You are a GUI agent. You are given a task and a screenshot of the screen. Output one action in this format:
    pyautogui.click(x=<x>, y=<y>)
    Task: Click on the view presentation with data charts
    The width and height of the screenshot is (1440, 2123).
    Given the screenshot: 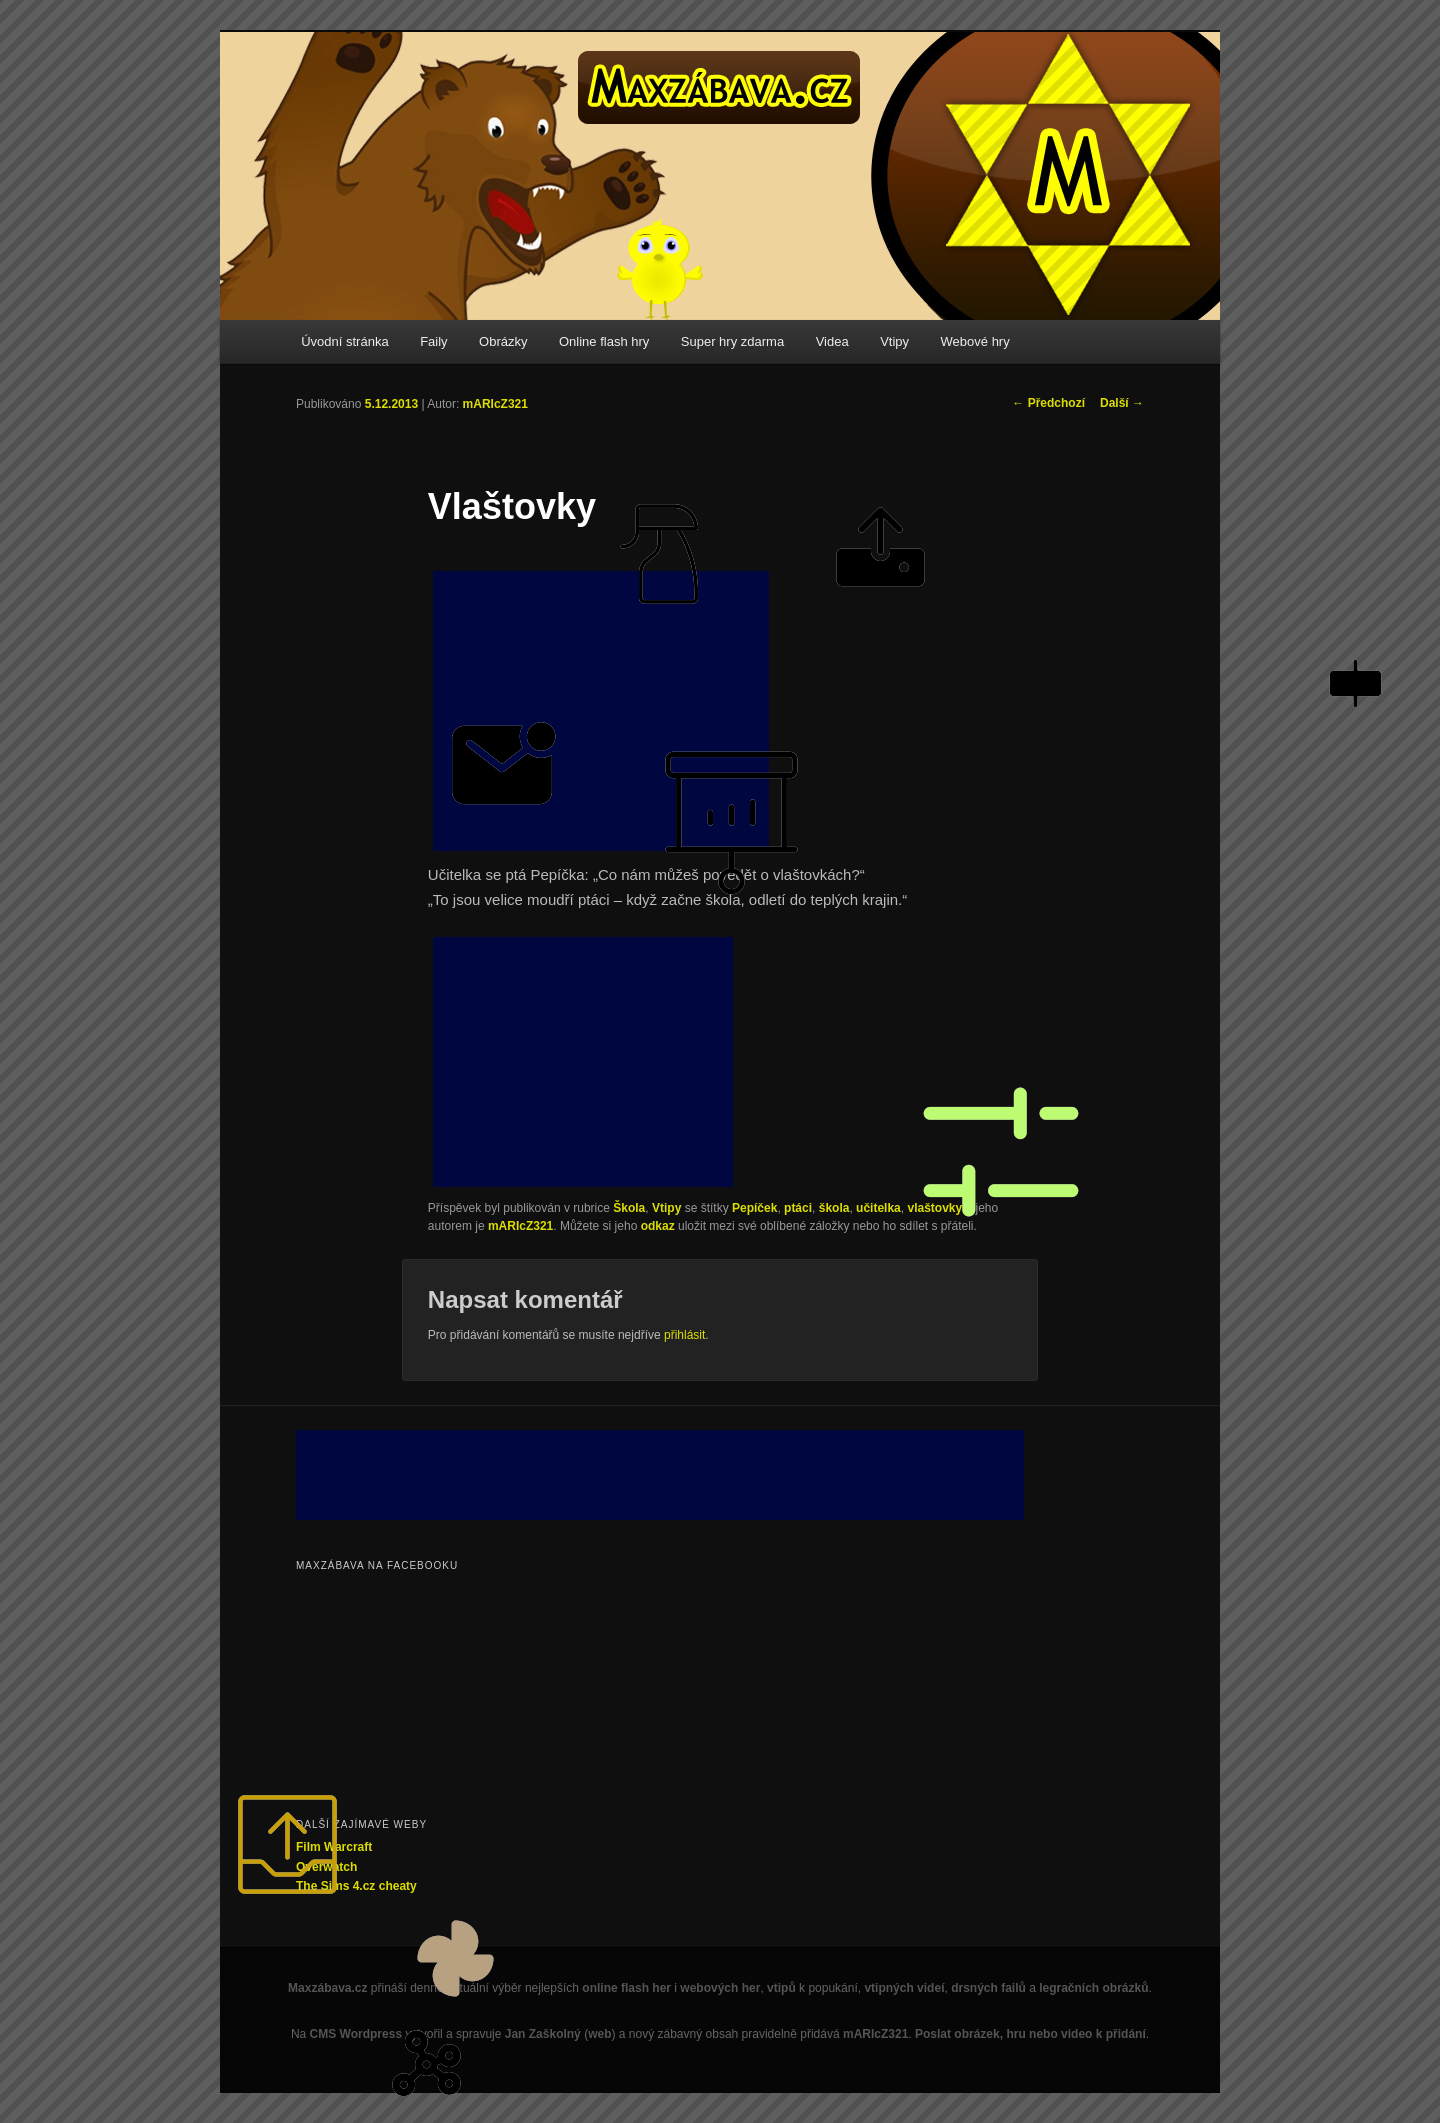 What is the action you would take?
    pyautogui.click(x=731, y=812)
    